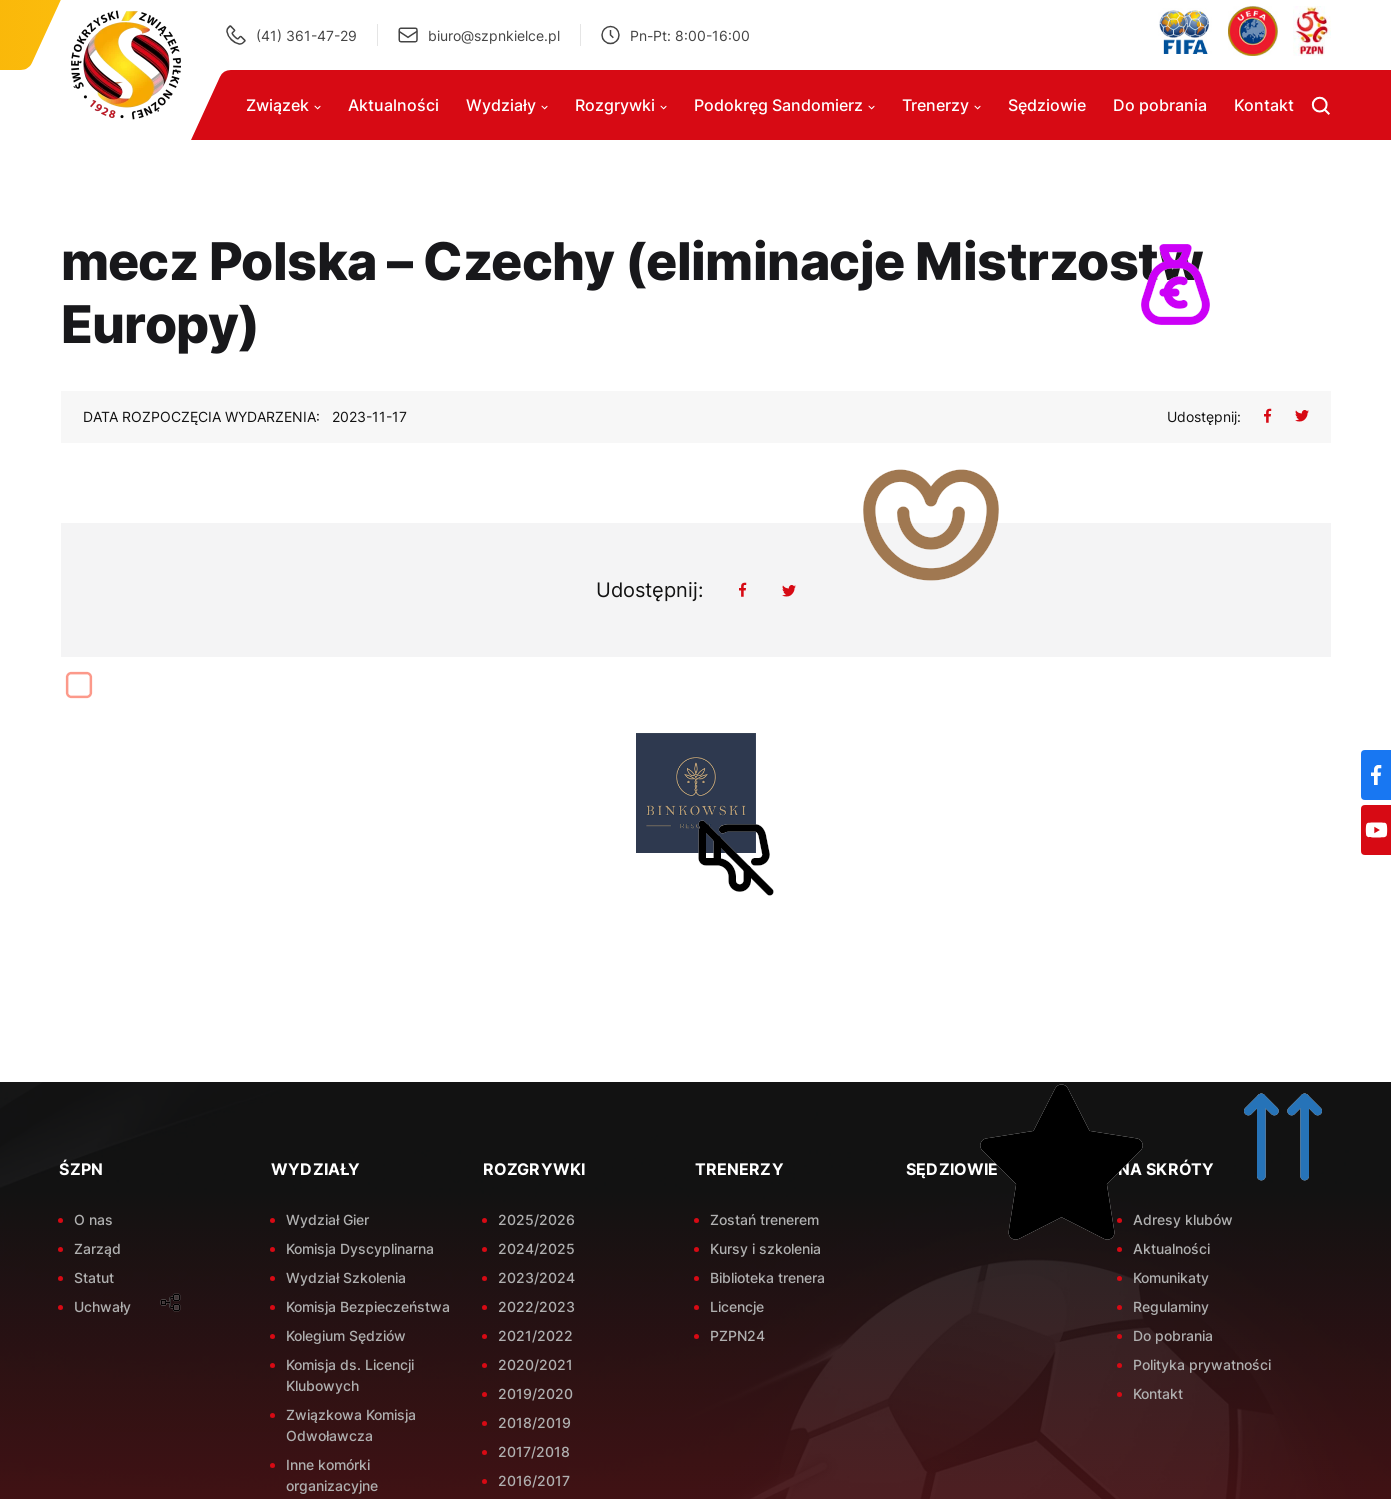 The width and height of the screenshot is (1391, 1499). Describe the element at coordinates (171, 1302) in the screenshot. I see `view hierarchical structure or organization` at that location.